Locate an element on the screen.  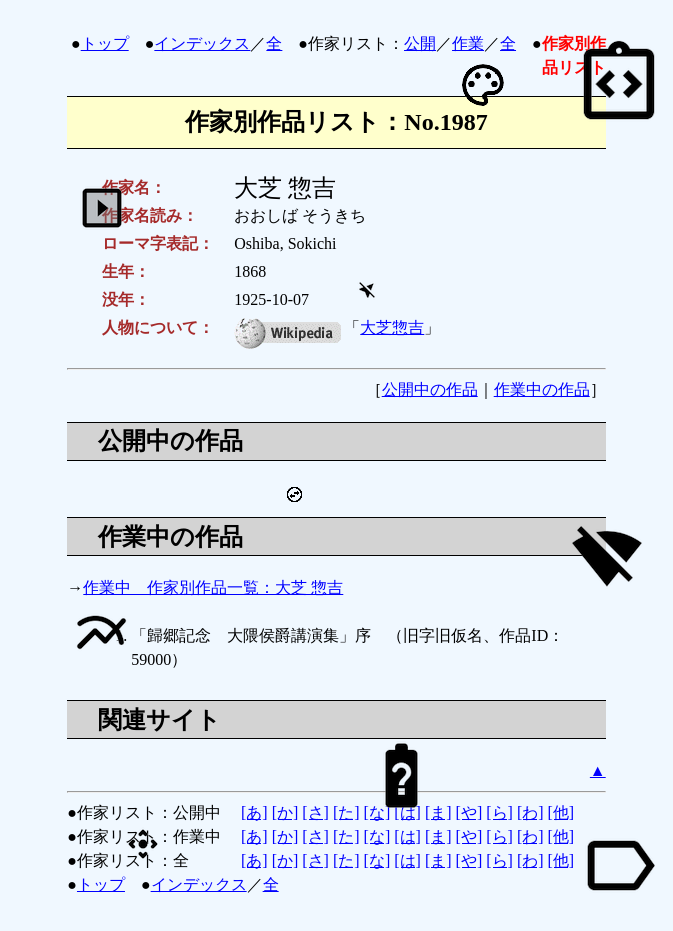
swap or exchange items horizontally is located at coordinates (294, 494).